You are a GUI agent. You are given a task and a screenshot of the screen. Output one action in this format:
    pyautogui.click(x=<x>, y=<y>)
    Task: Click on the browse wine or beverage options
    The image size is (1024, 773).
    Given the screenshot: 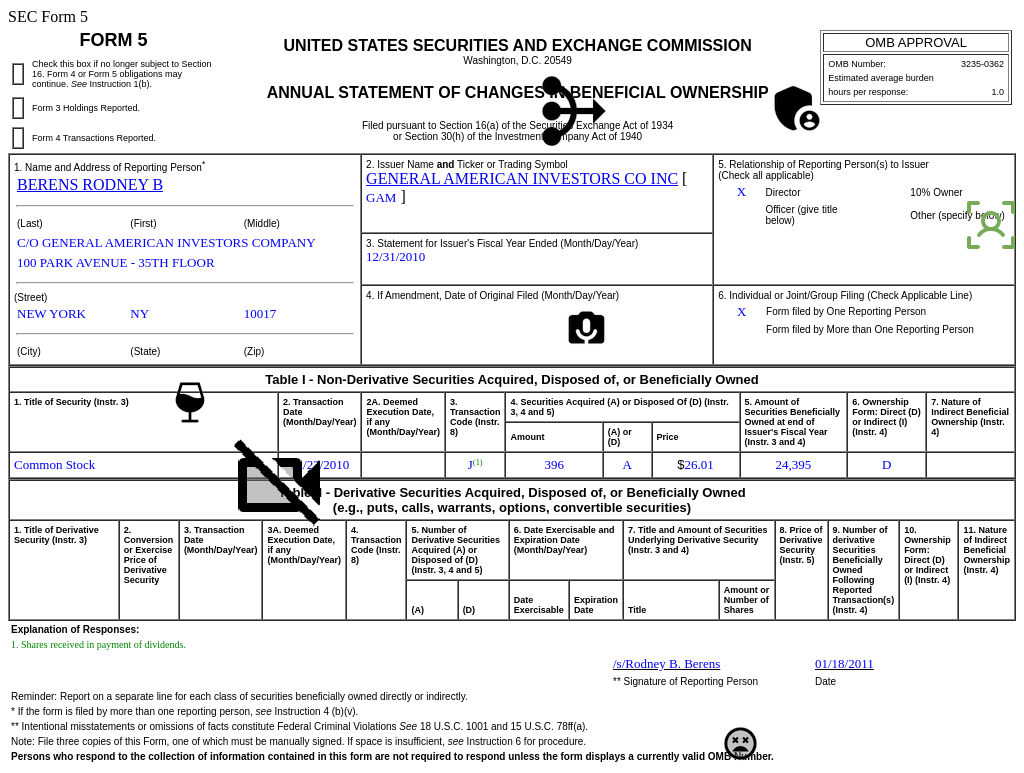 What is the action you would take?
    pyautogui.click(x=190, y=401)
    